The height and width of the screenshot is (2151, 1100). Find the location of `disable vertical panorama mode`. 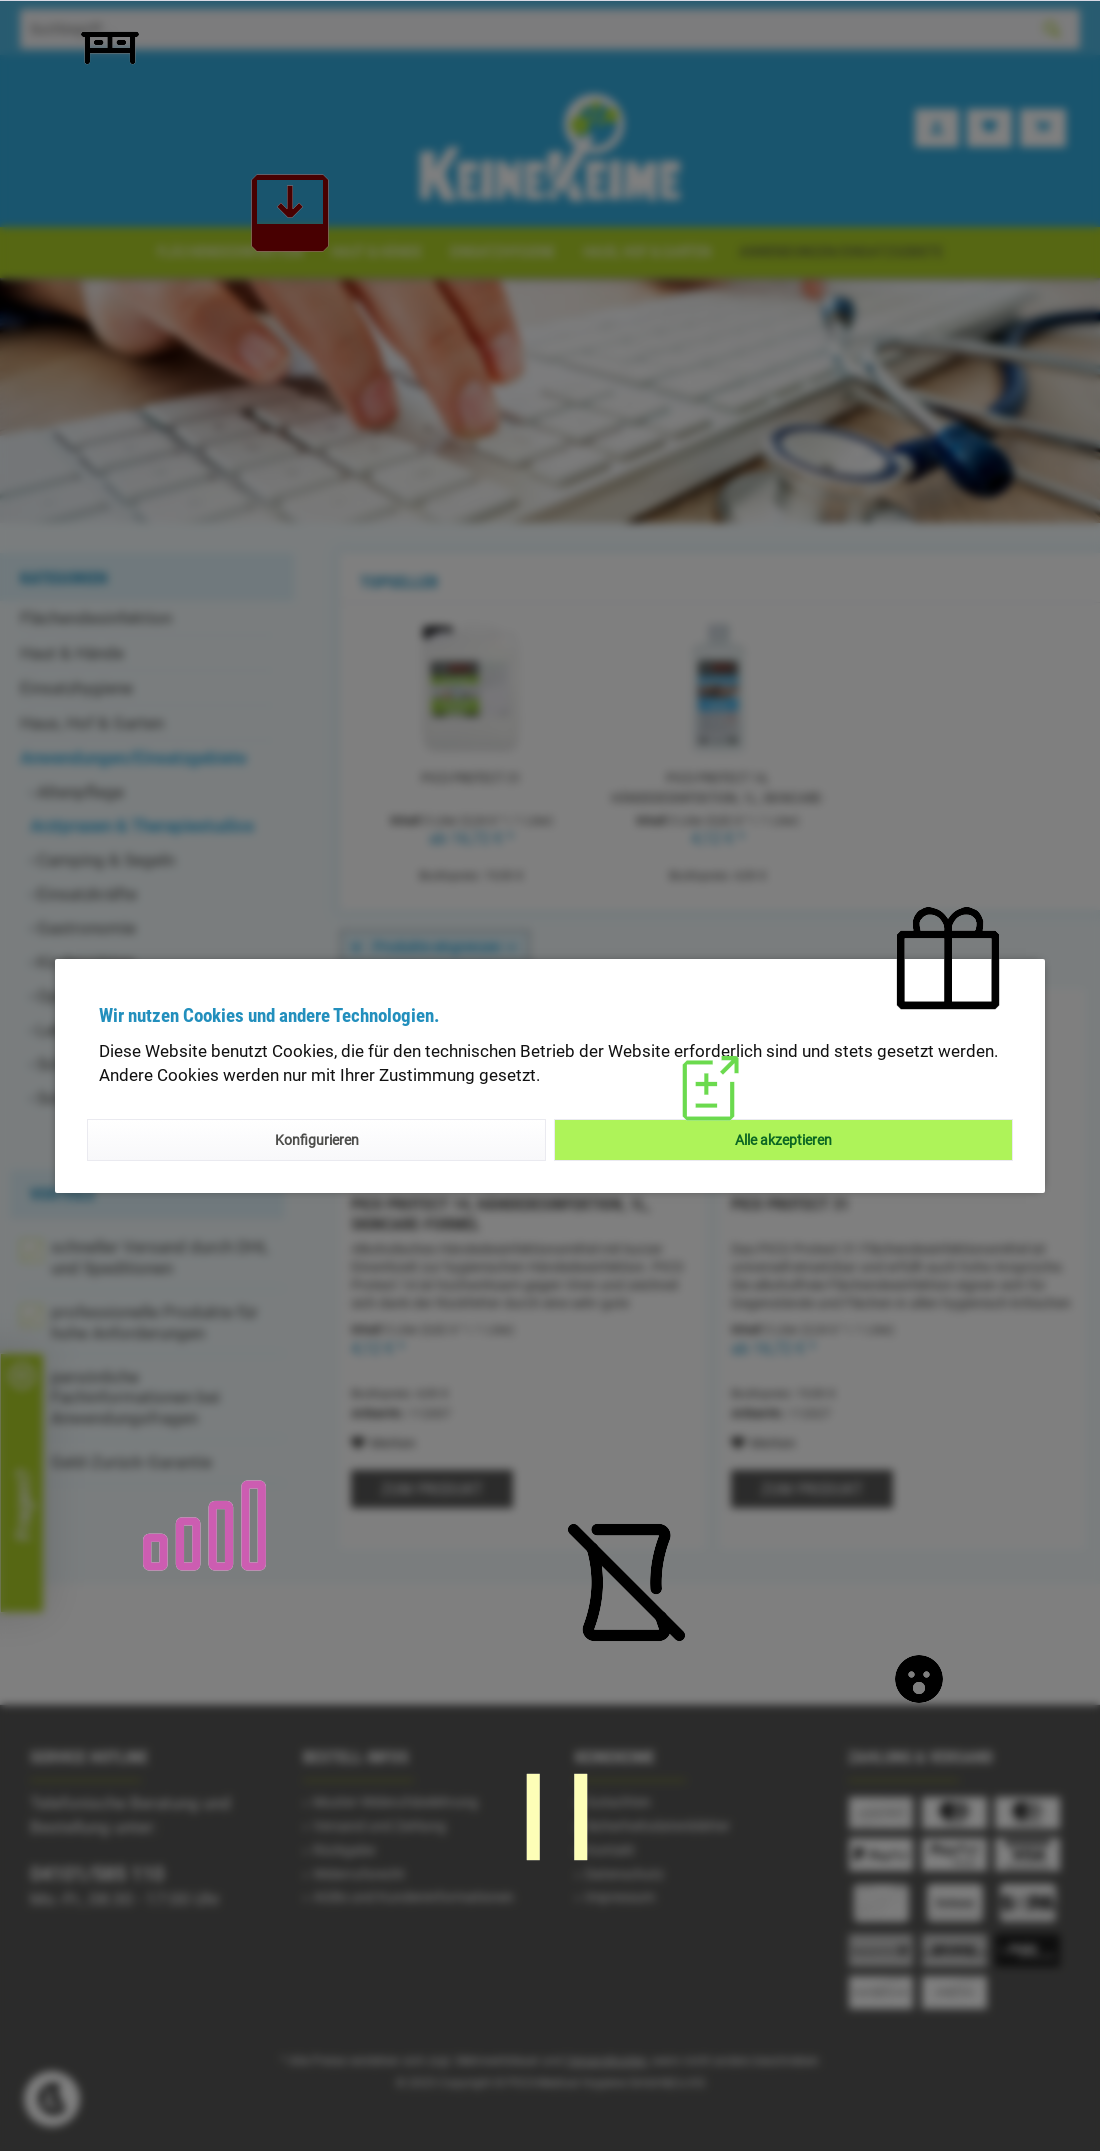

disable vertical panorama mode is located at coordinates (626, 1582).